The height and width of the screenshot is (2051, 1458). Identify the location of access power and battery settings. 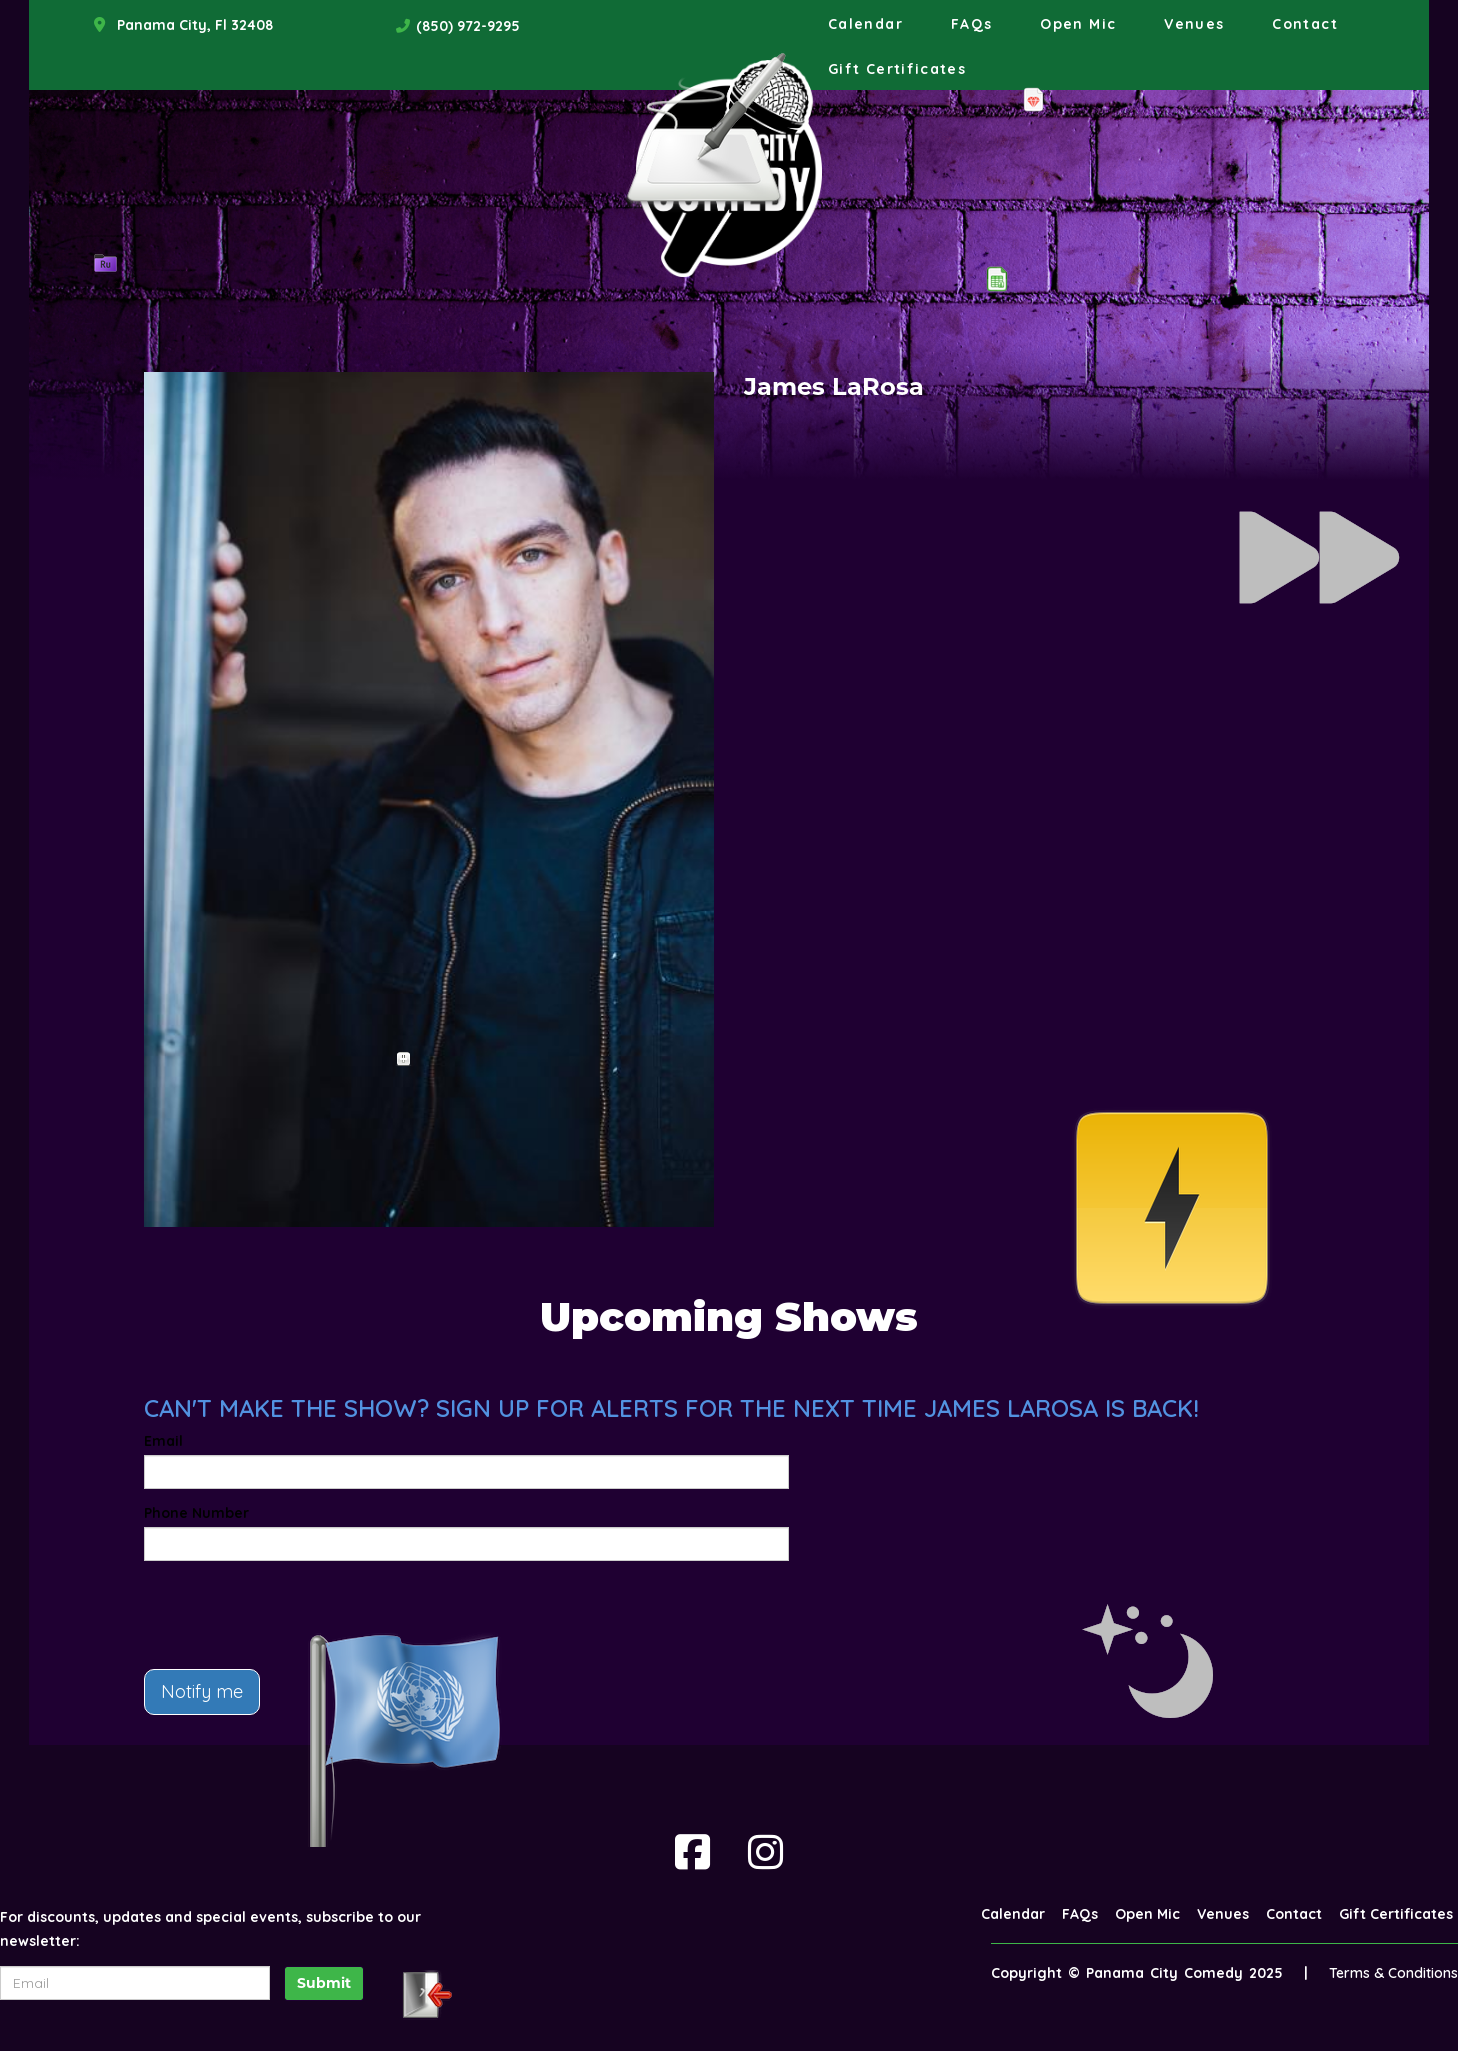
(1172, 1208).